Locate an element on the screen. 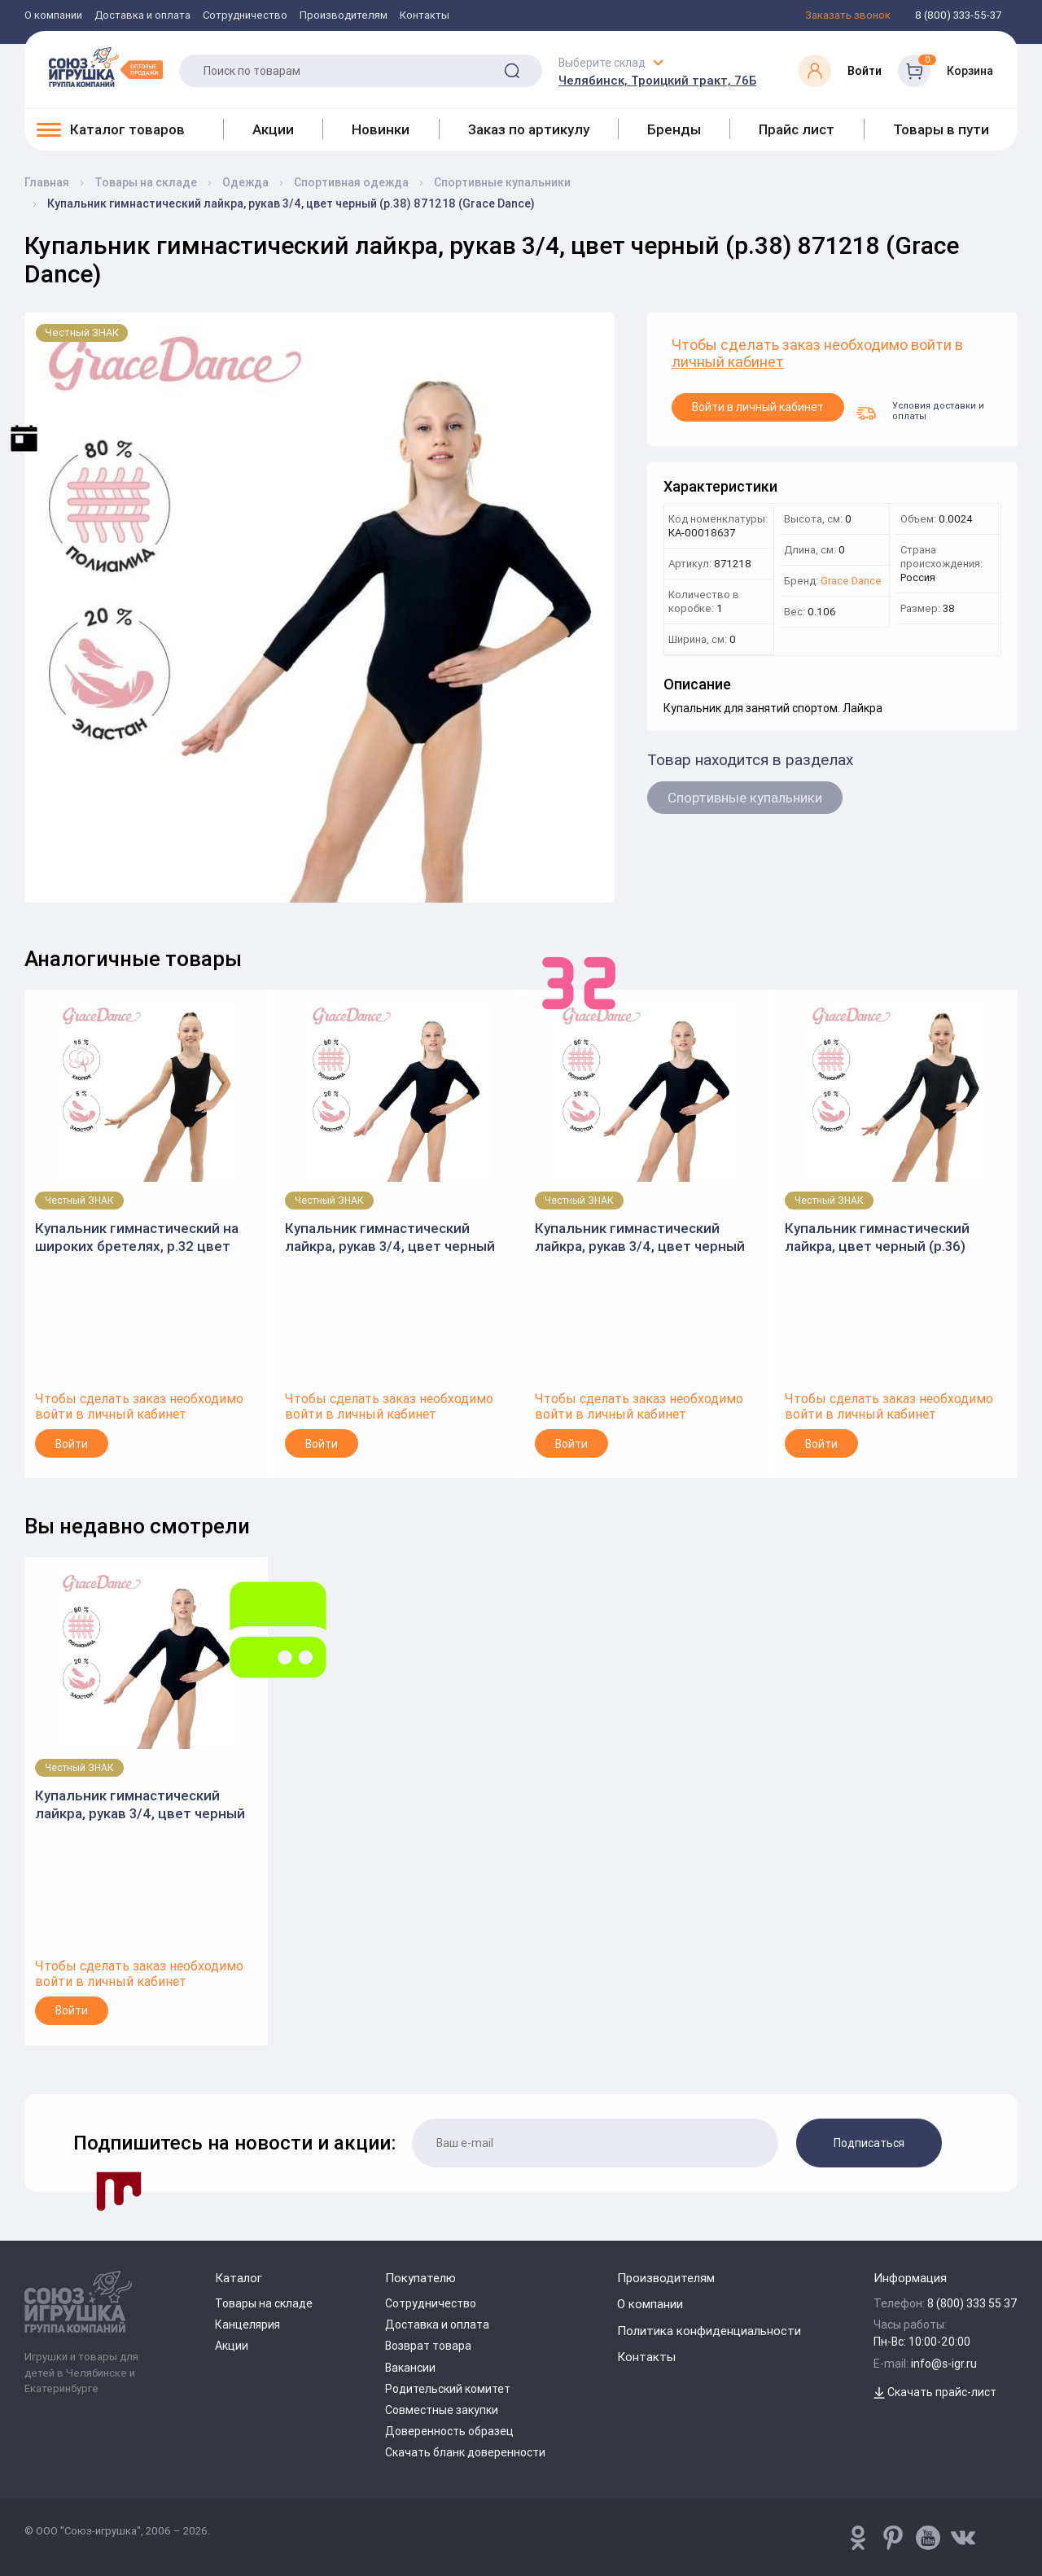 This screenshot has height=2576, width=1042. Mix social bookmarking platform logo is located at coordinates (119, 2191).